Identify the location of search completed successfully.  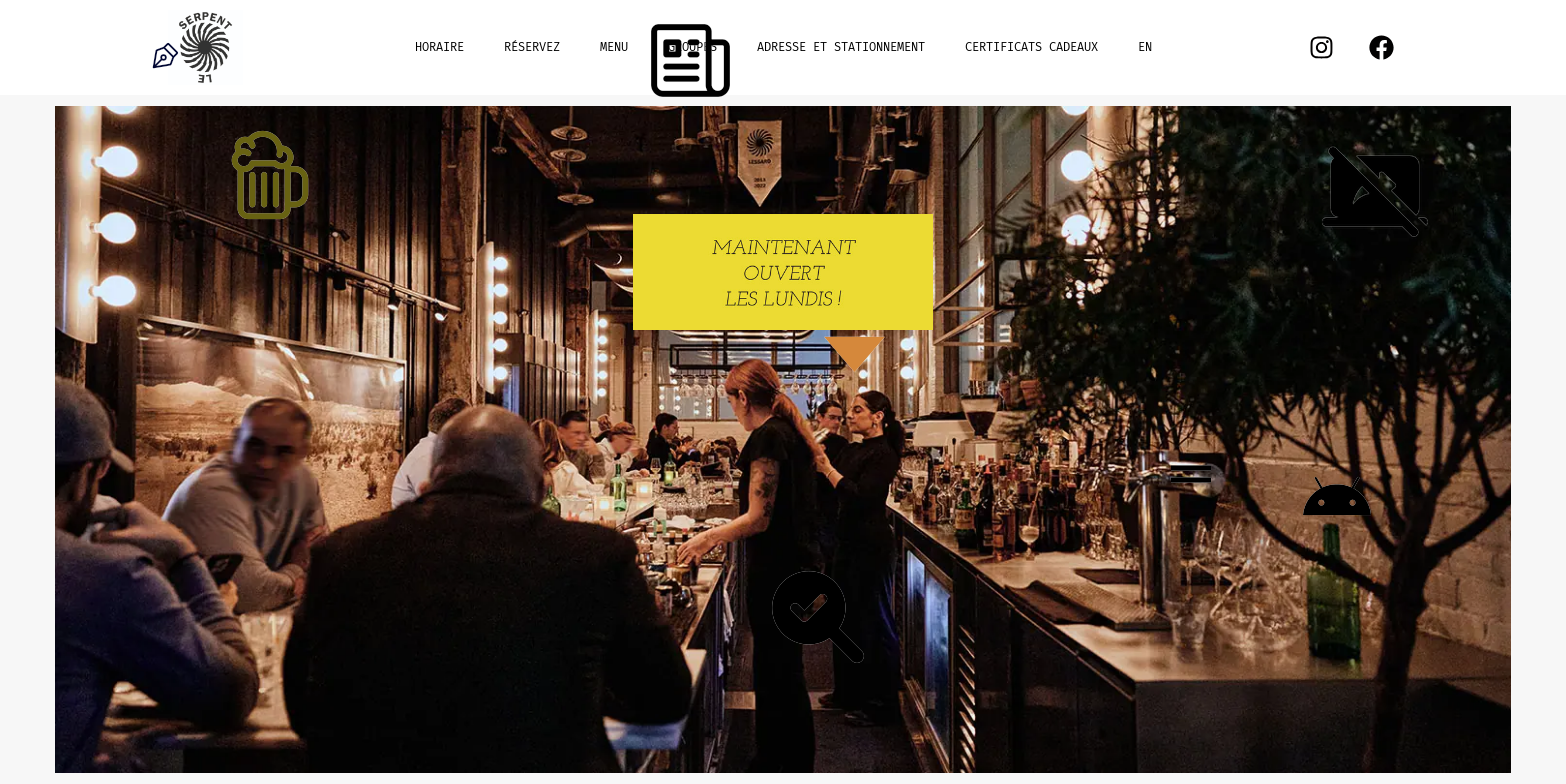
(818, 617).